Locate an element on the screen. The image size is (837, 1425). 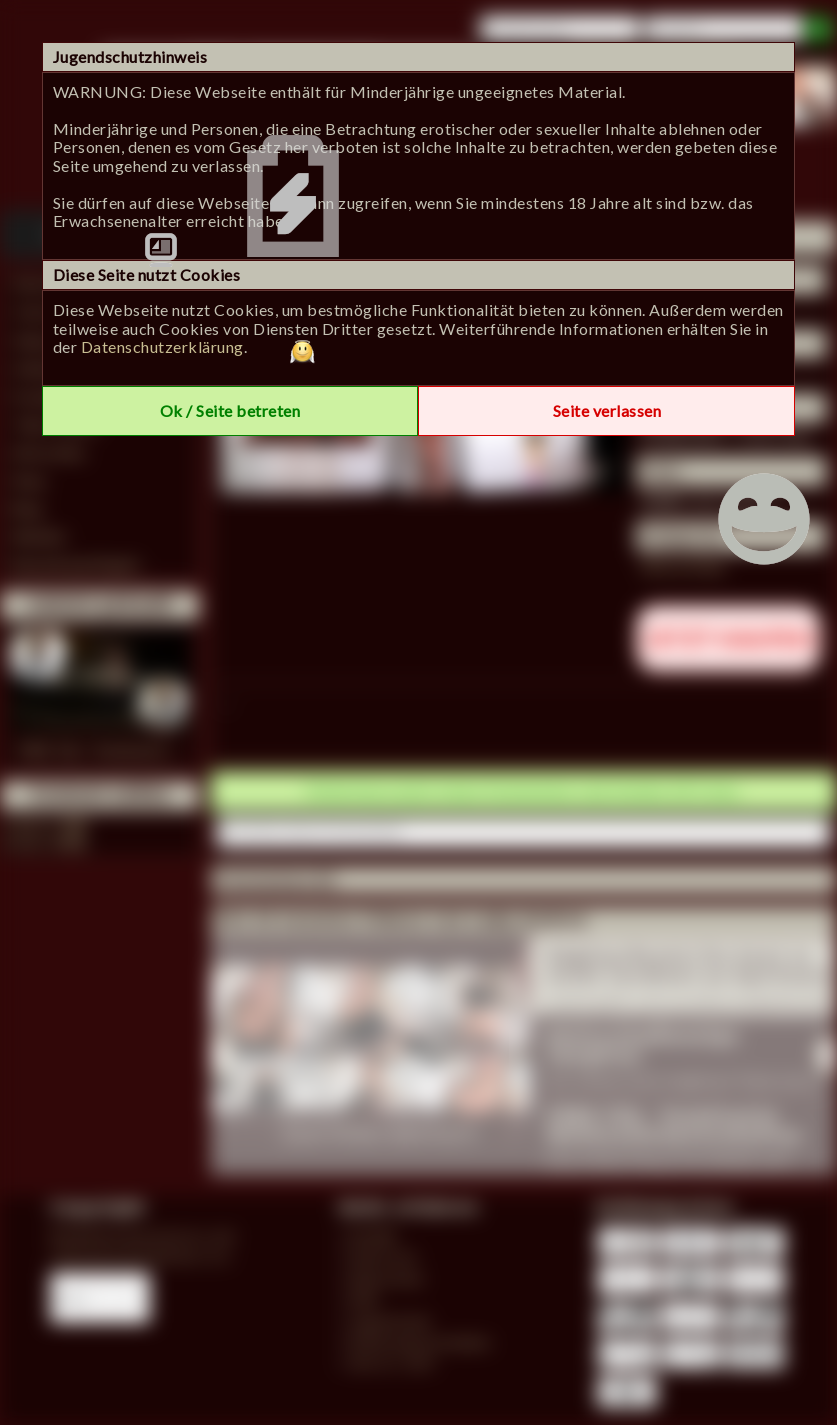
insert angel face emoji in chat is located at coordinates (302, 352).